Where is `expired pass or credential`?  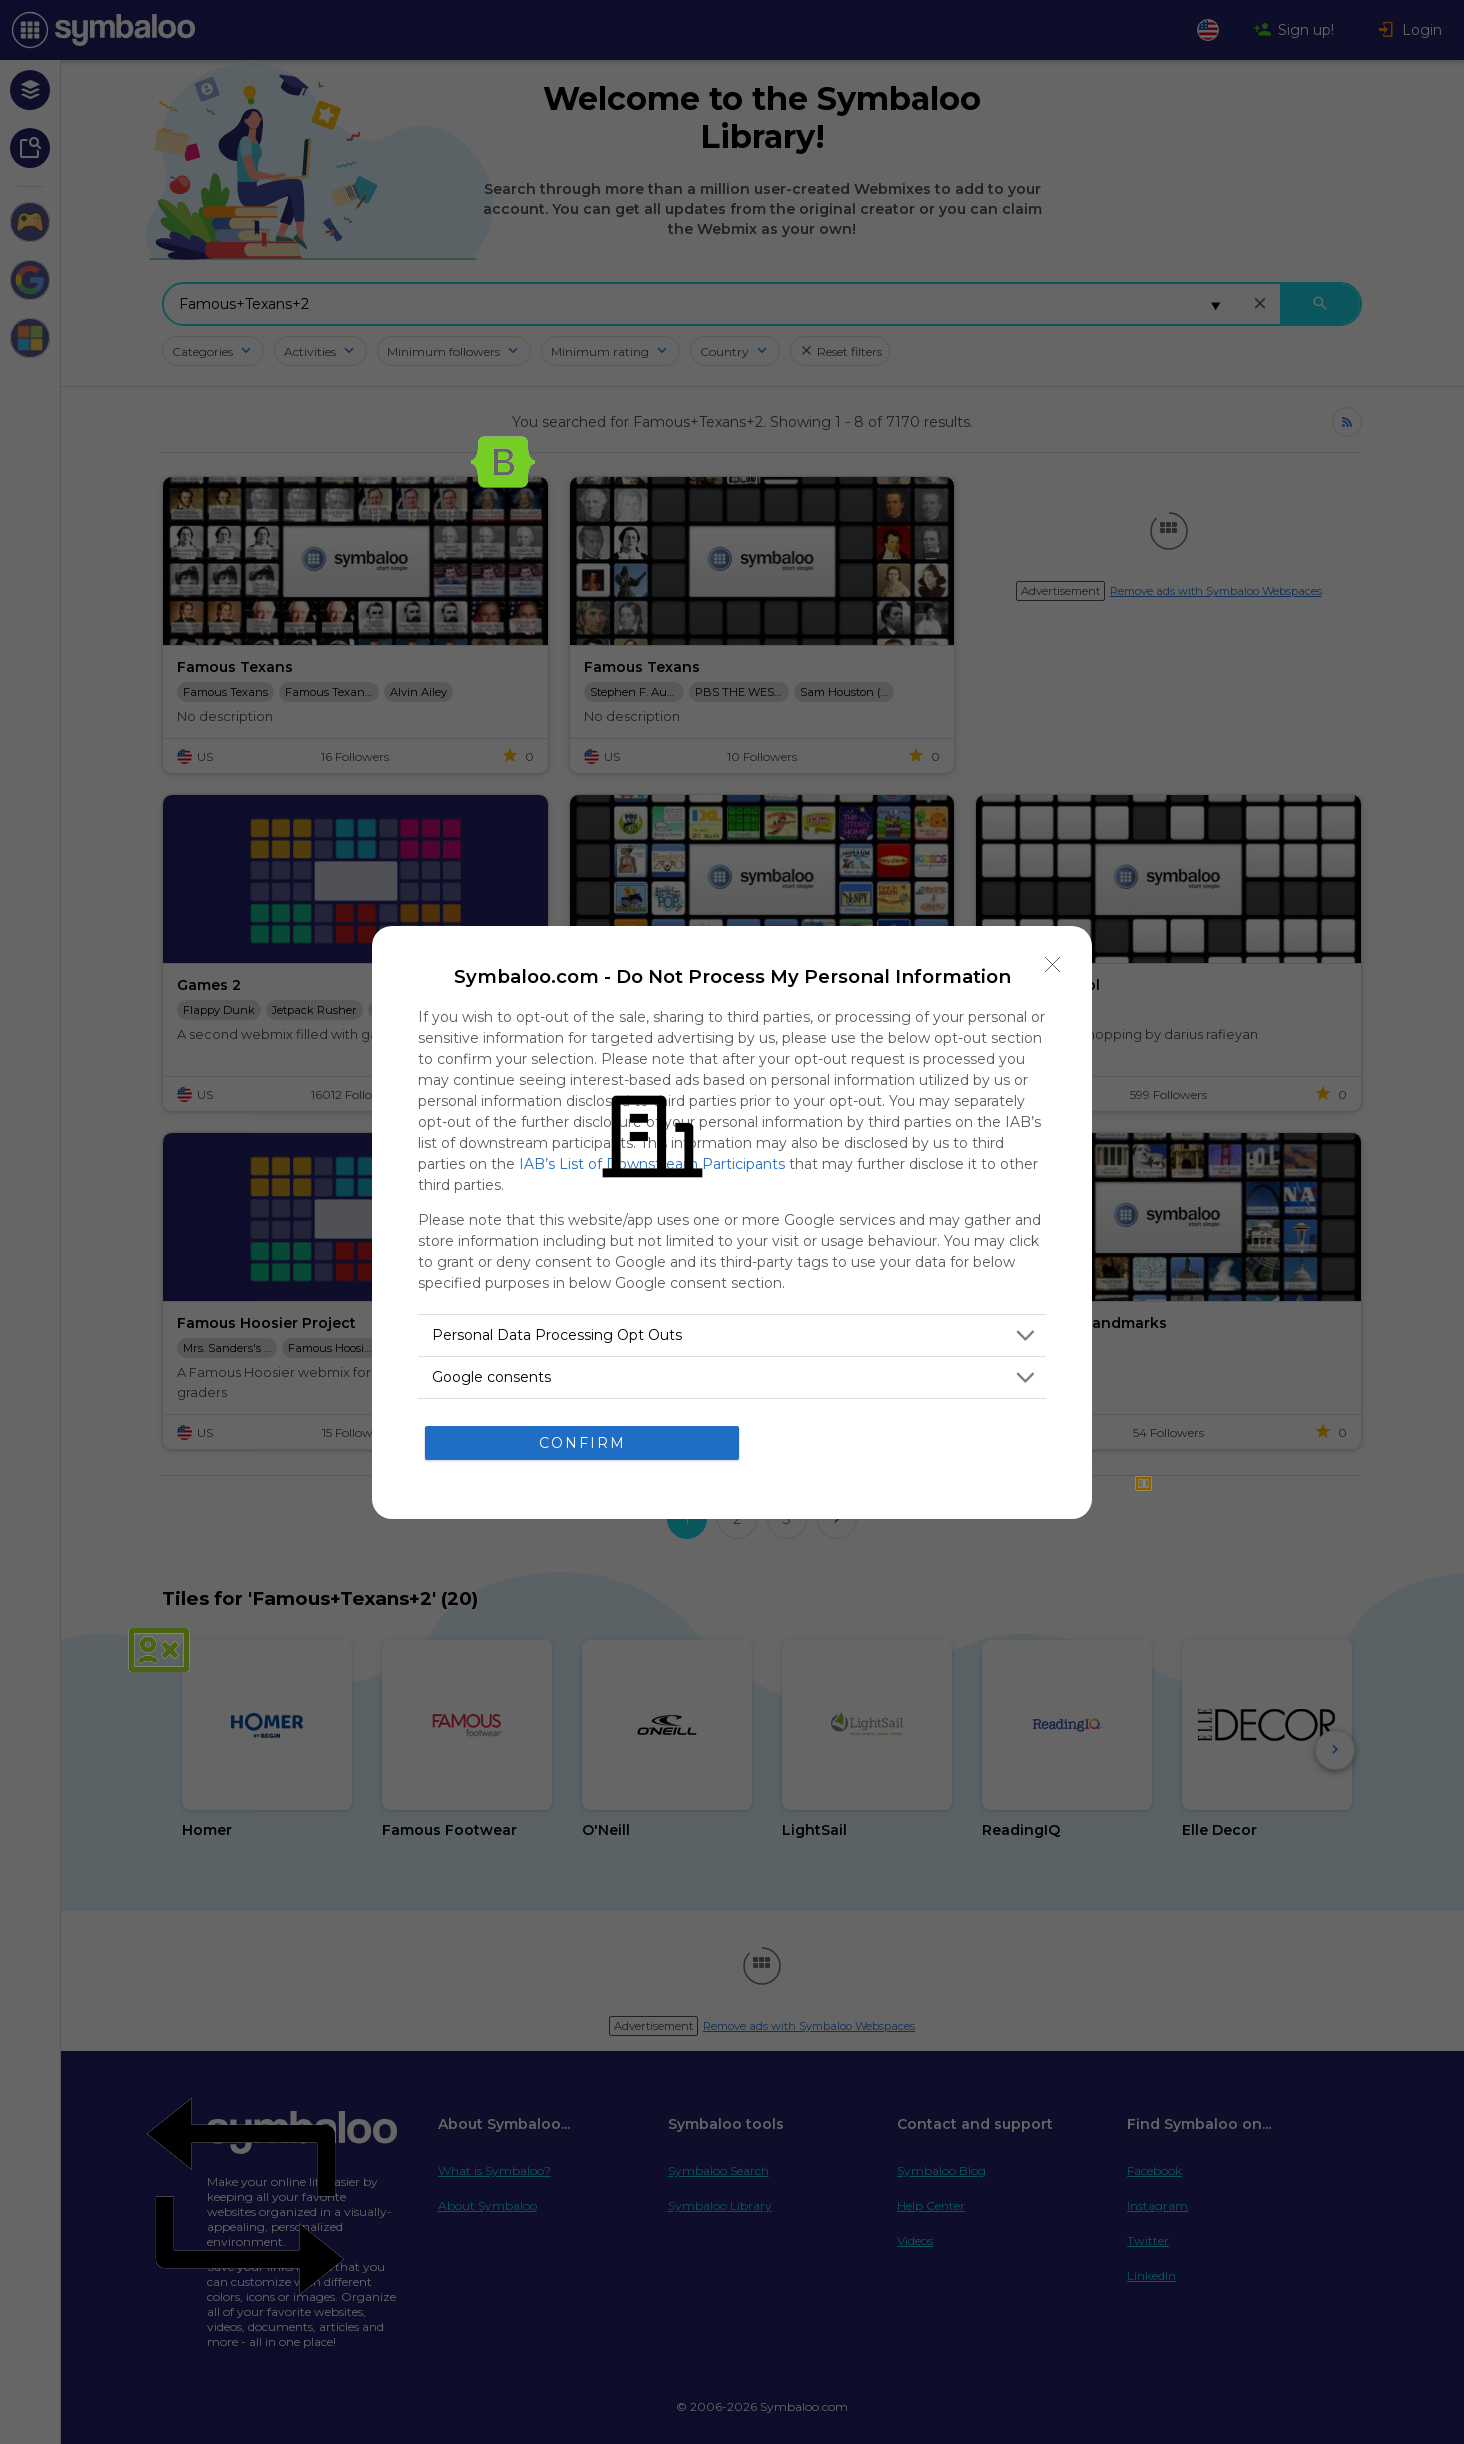 expired pass or credential is located at coordinates (159, 1650).